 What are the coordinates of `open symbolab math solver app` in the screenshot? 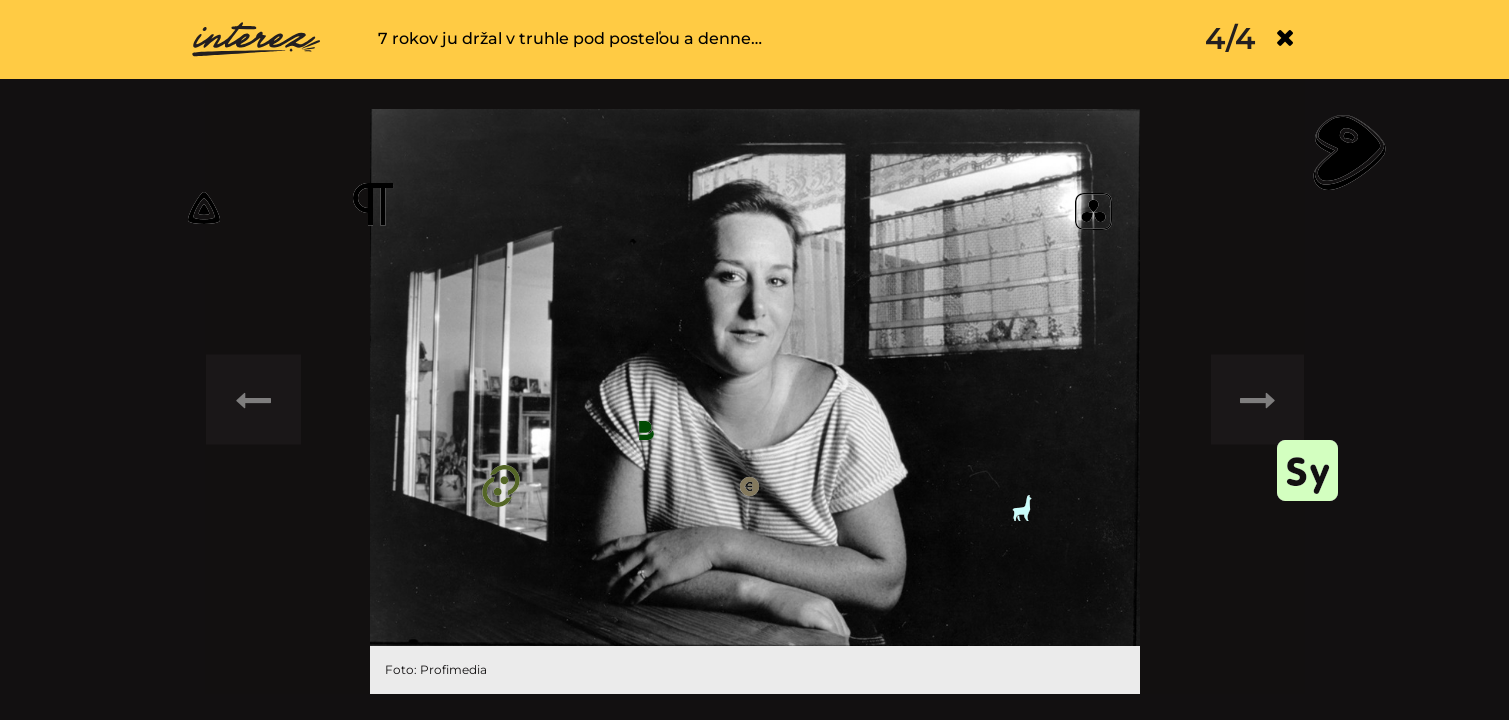 It's located at (1307, 470).